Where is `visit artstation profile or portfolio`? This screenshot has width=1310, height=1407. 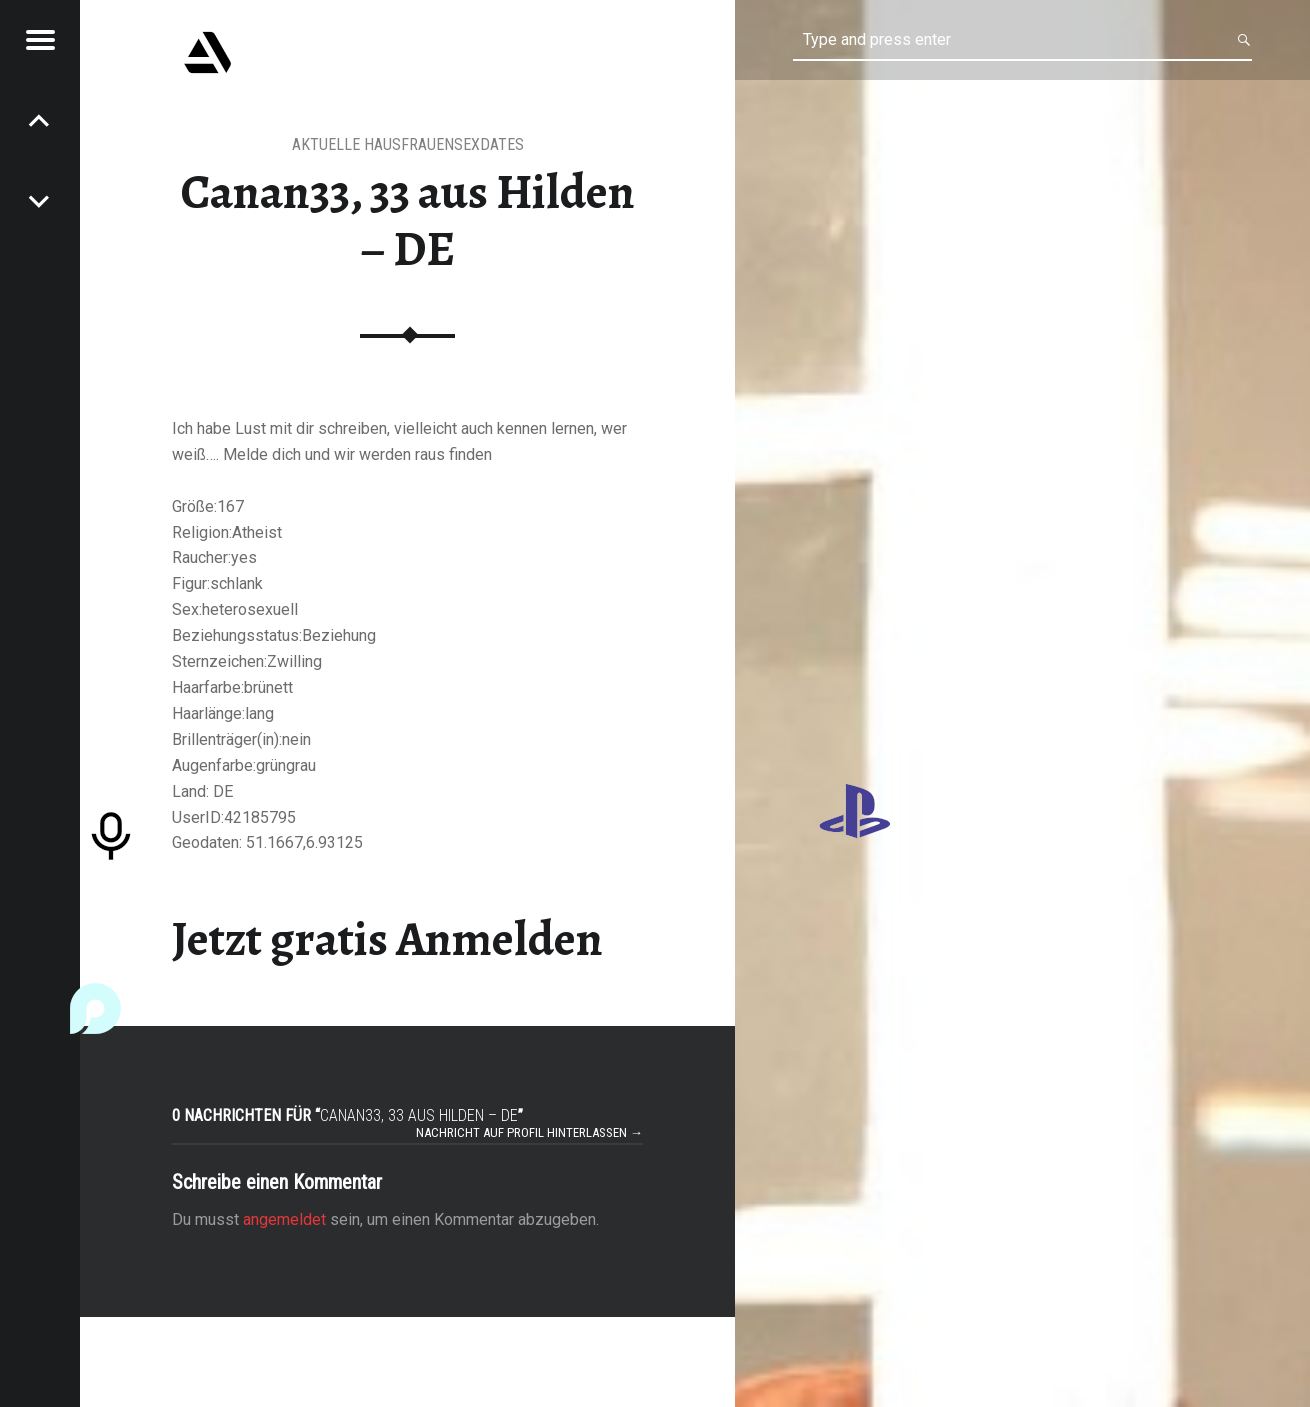
visit artstation profile or portfolio is located at coordinates (207, 52).